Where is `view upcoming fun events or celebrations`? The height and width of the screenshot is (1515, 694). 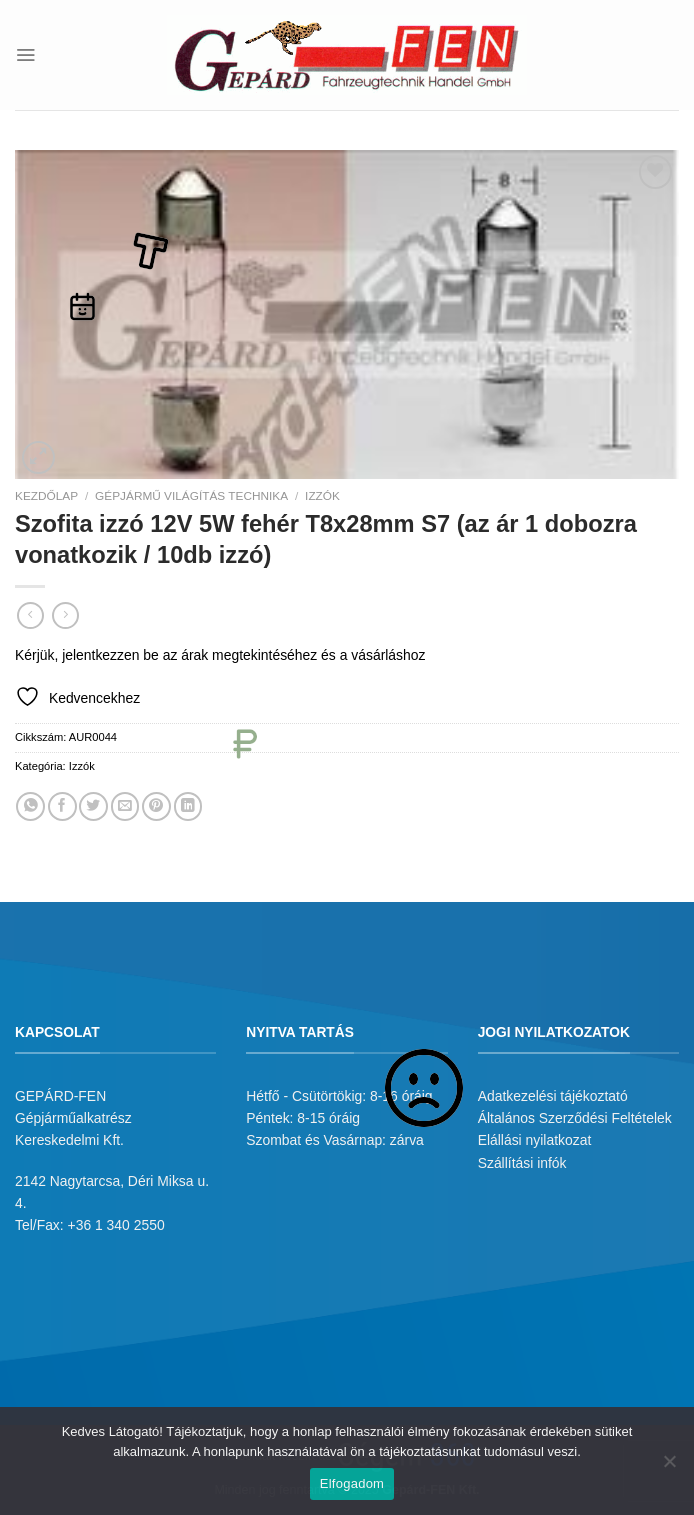 view upcoming fun events or celebrations is located at coordinates (82, 306).